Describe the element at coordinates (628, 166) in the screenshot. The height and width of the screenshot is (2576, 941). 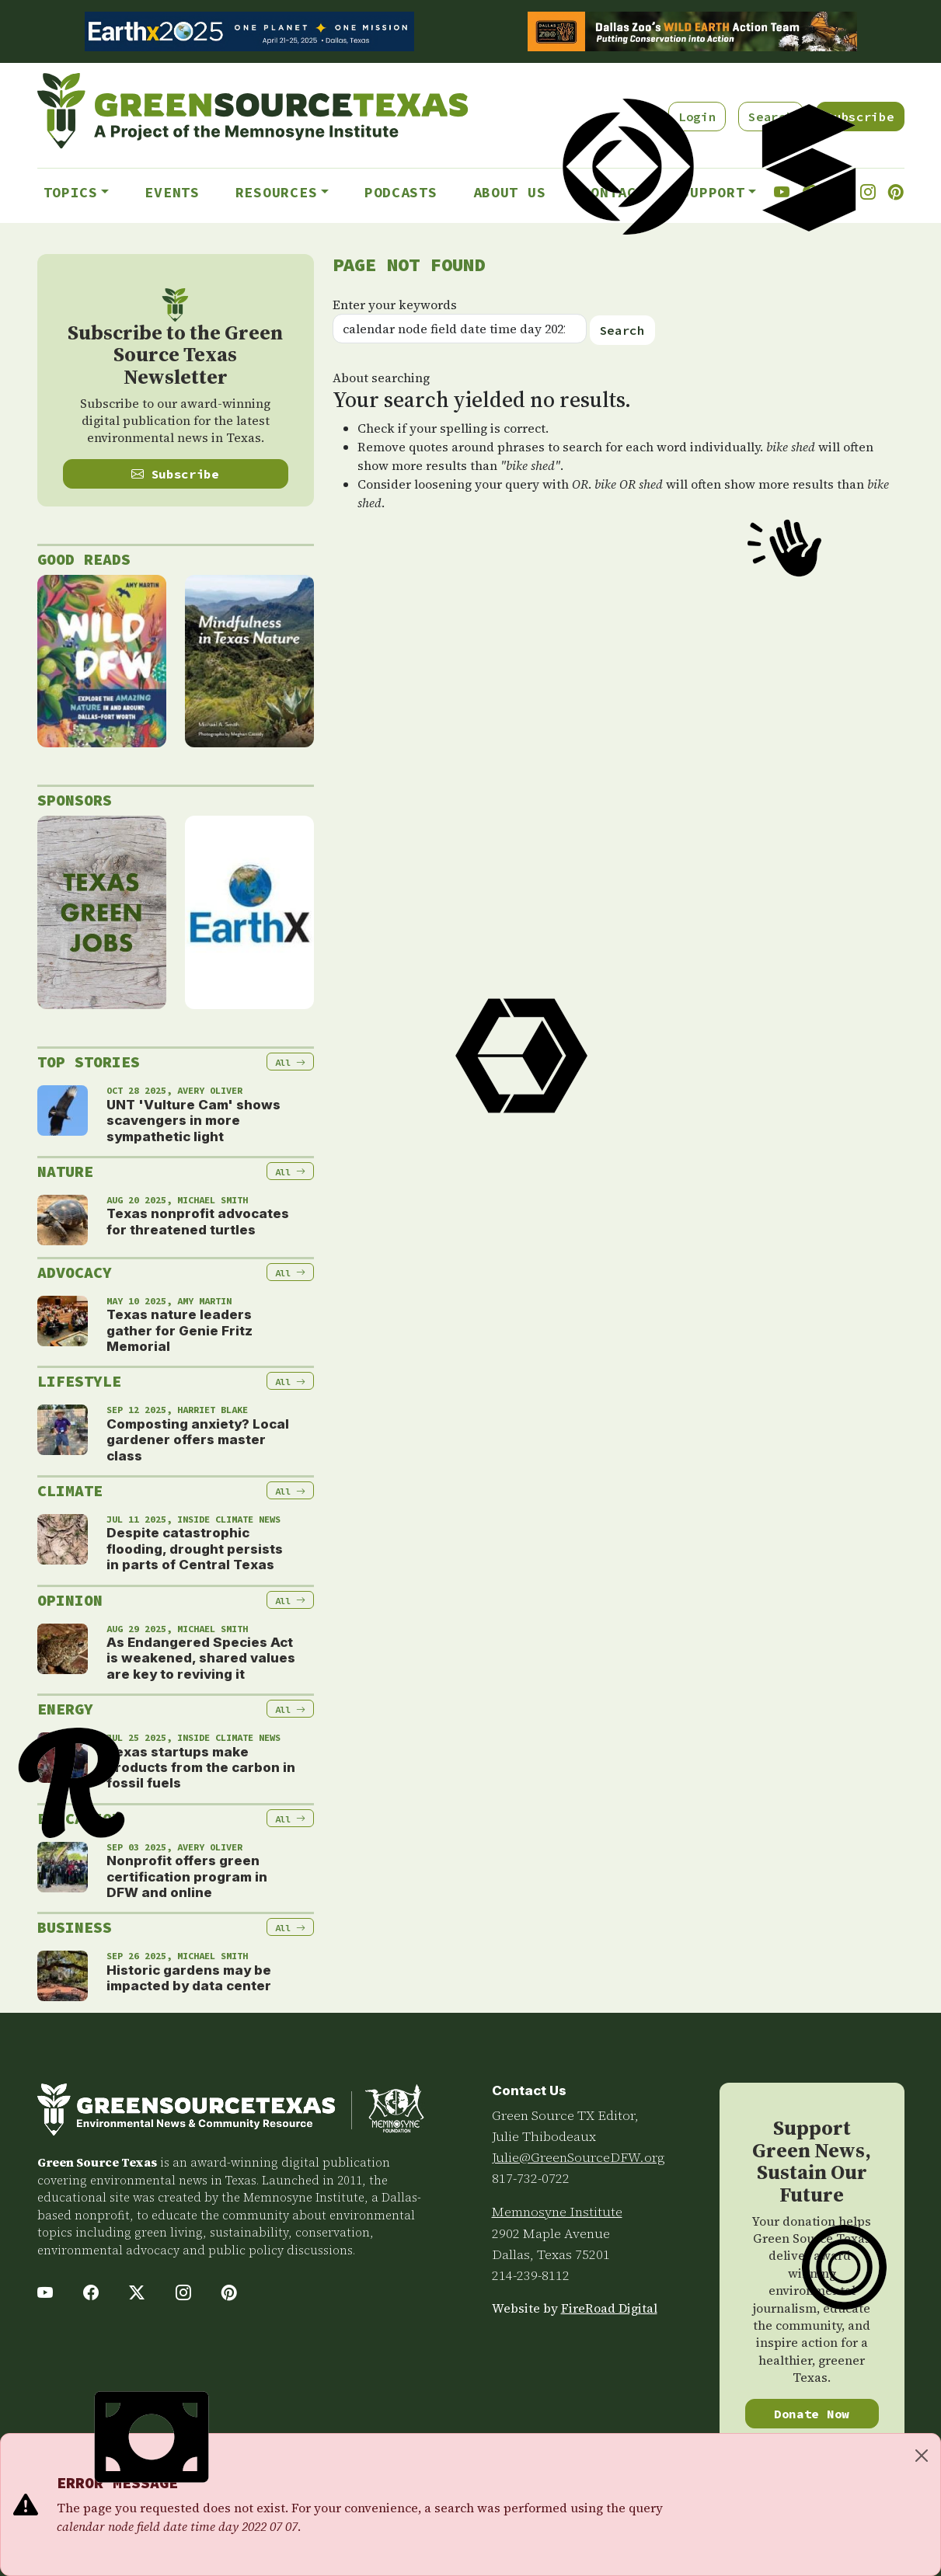
I see `claris app or service logo` at that location.